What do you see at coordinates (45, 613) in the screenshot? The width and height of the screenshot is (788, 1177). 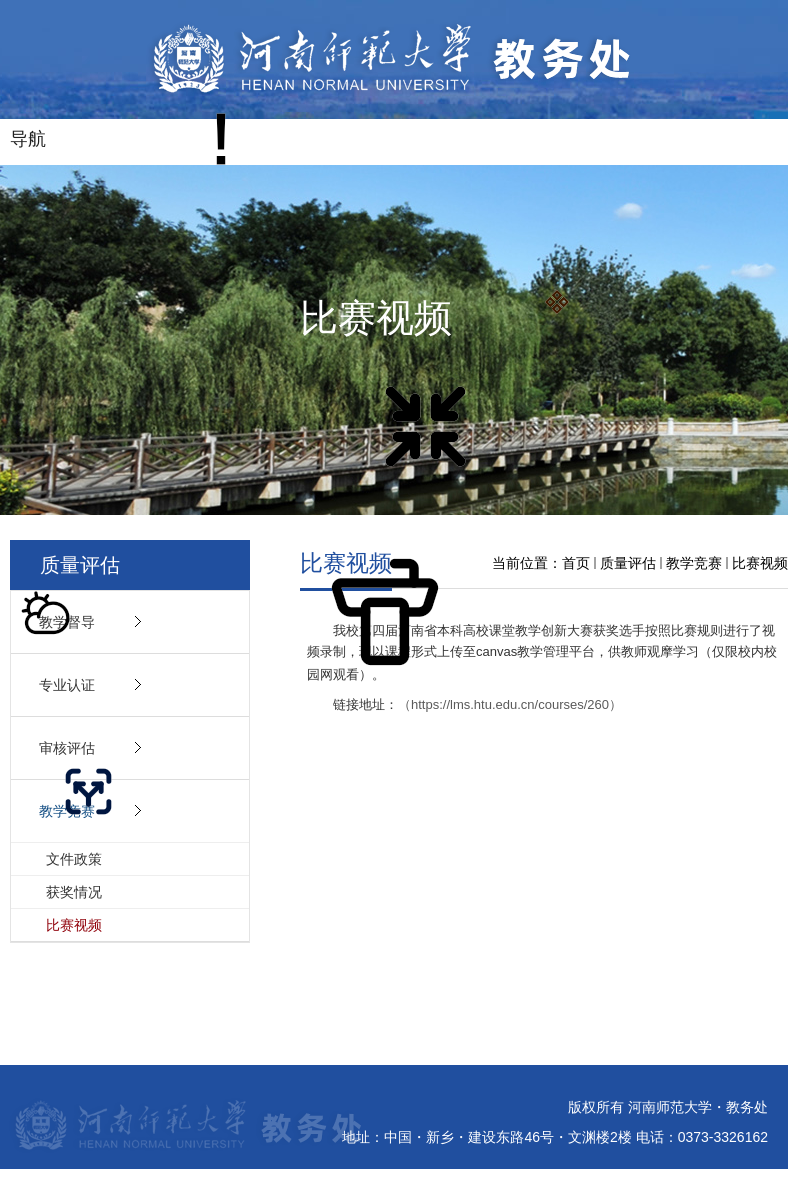 I see `view current weather conditions` at bounding box center [45, 613].